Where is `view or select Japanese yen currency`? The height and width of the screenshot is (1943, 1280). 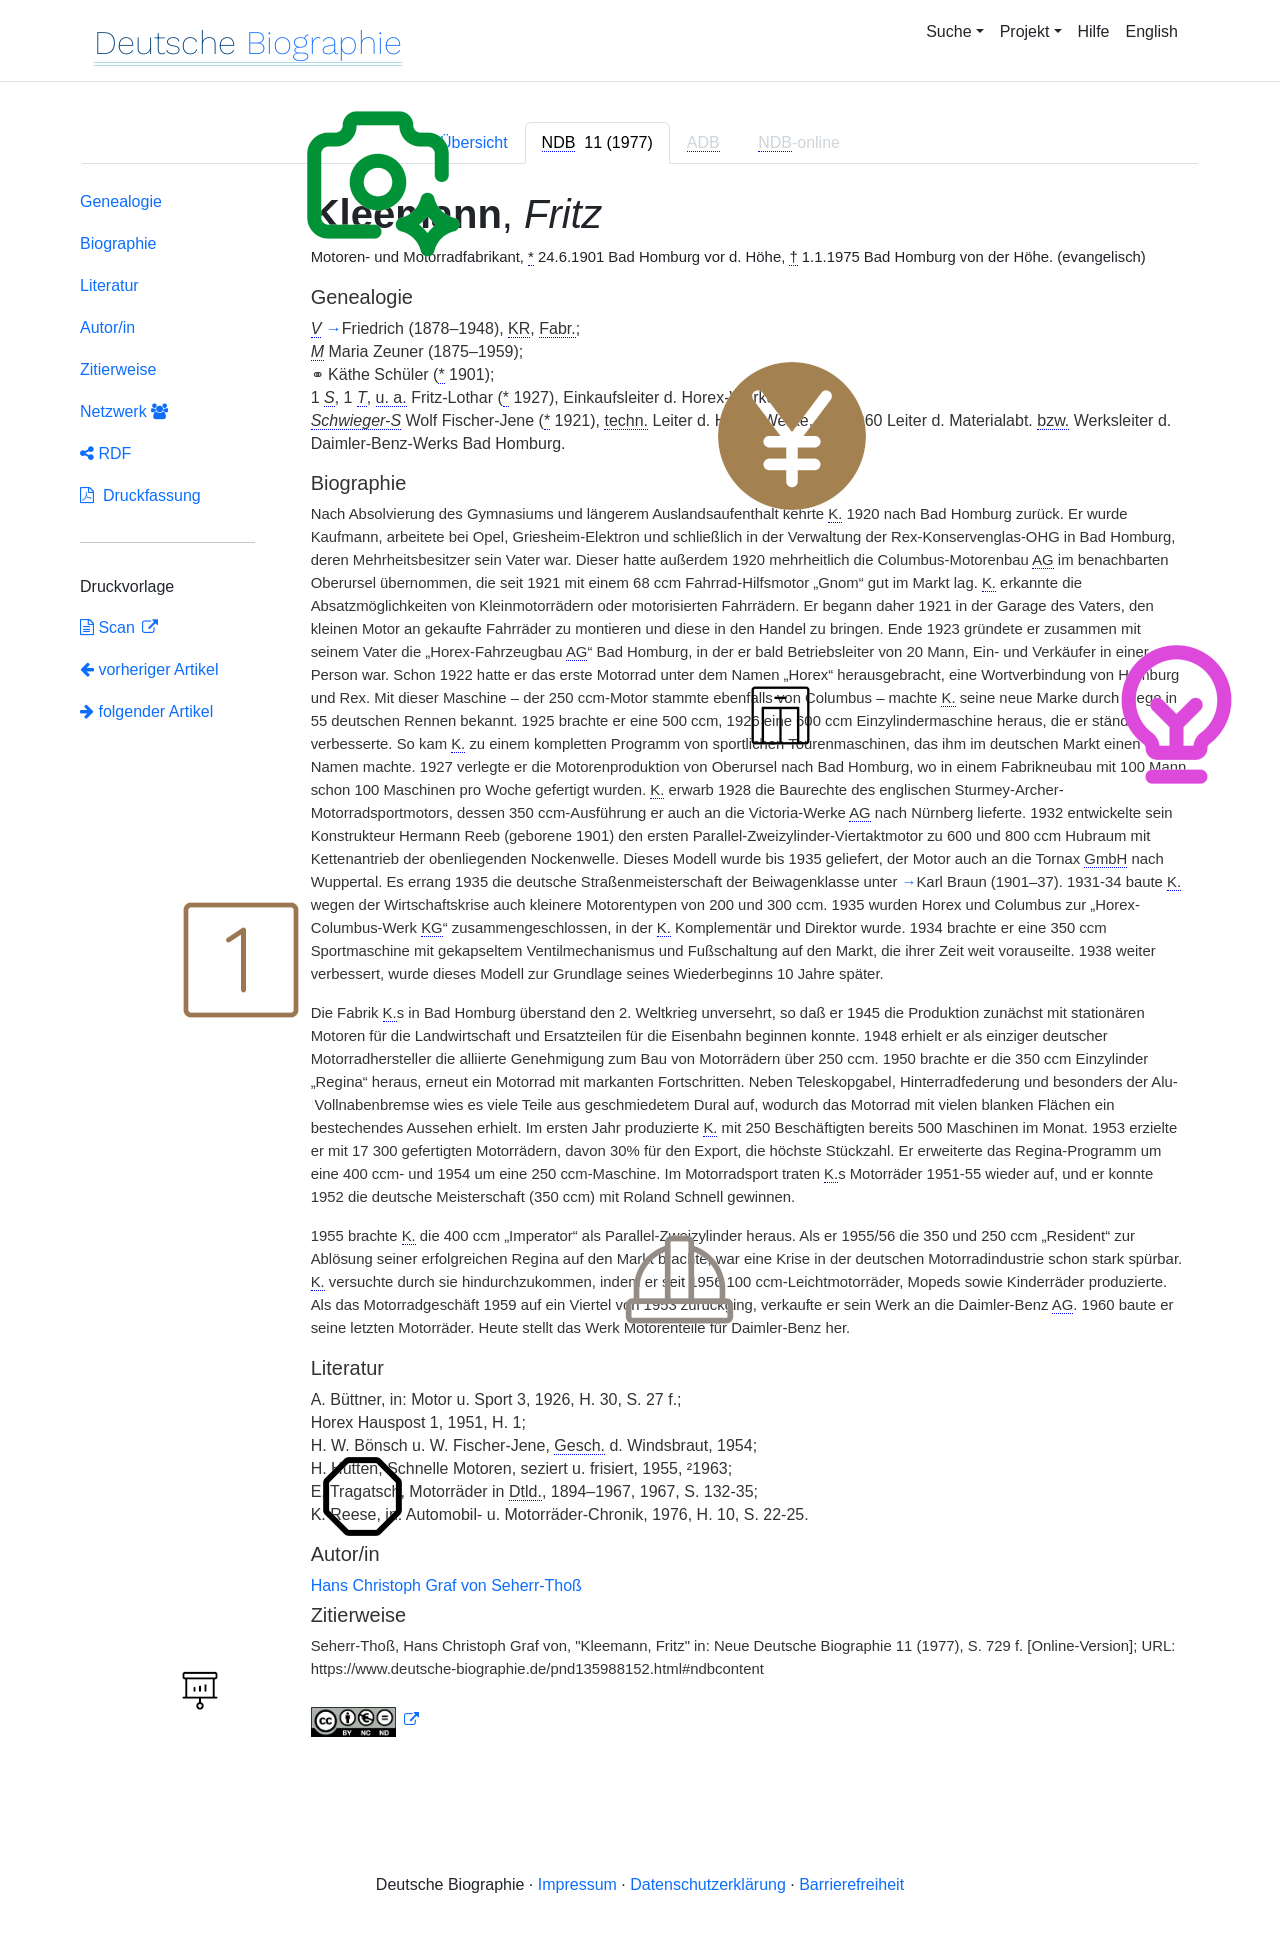 view or select Japanese yen currency is located at coordinates (792, 436).